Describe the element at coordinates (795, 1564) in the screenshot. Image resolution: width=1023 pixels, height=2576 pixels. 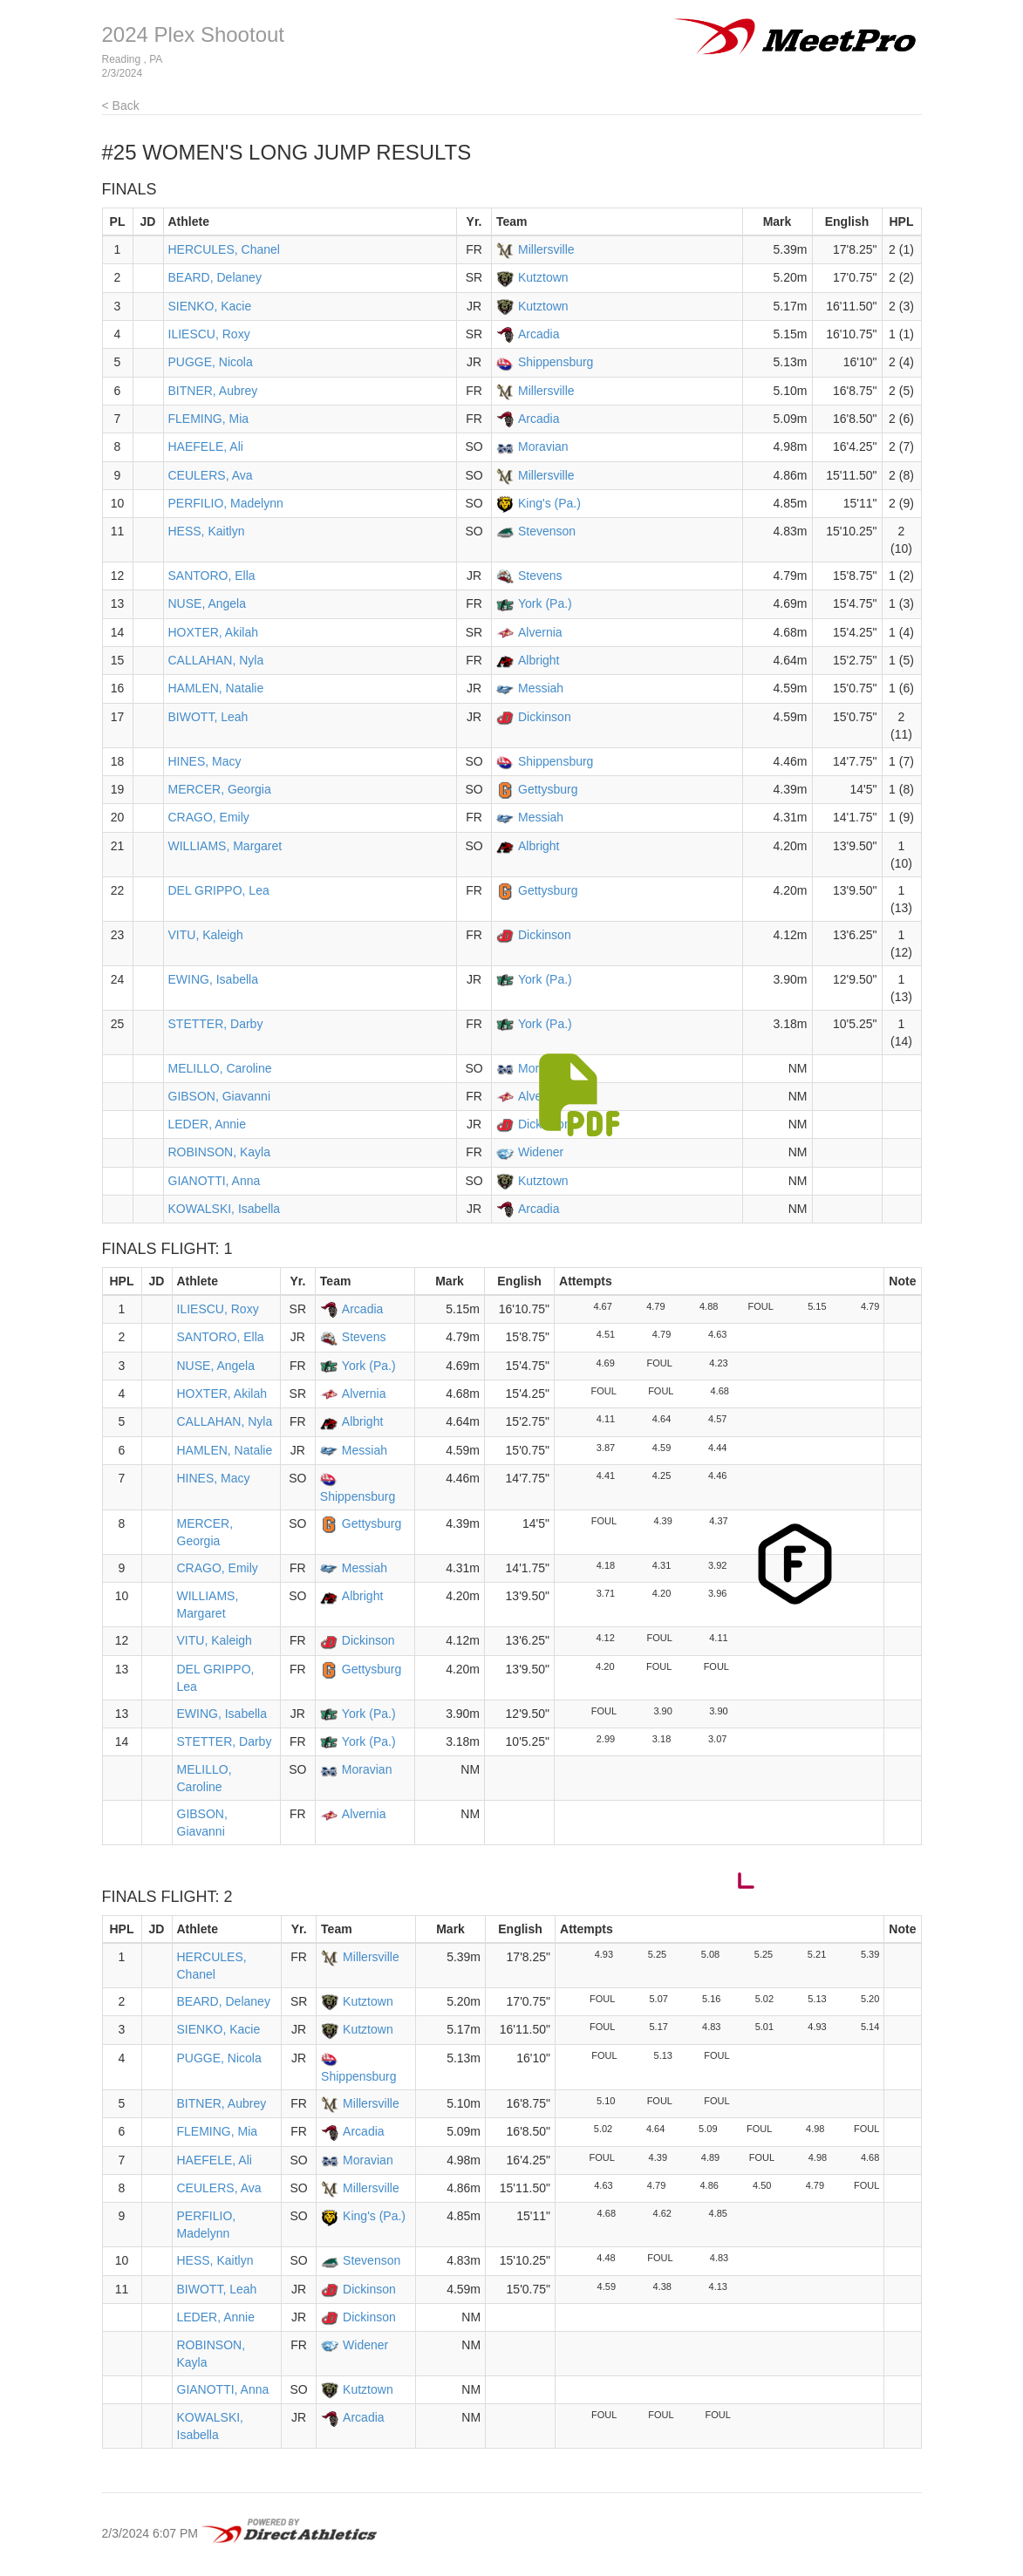
I see `indicates a feature or function category` at that location.